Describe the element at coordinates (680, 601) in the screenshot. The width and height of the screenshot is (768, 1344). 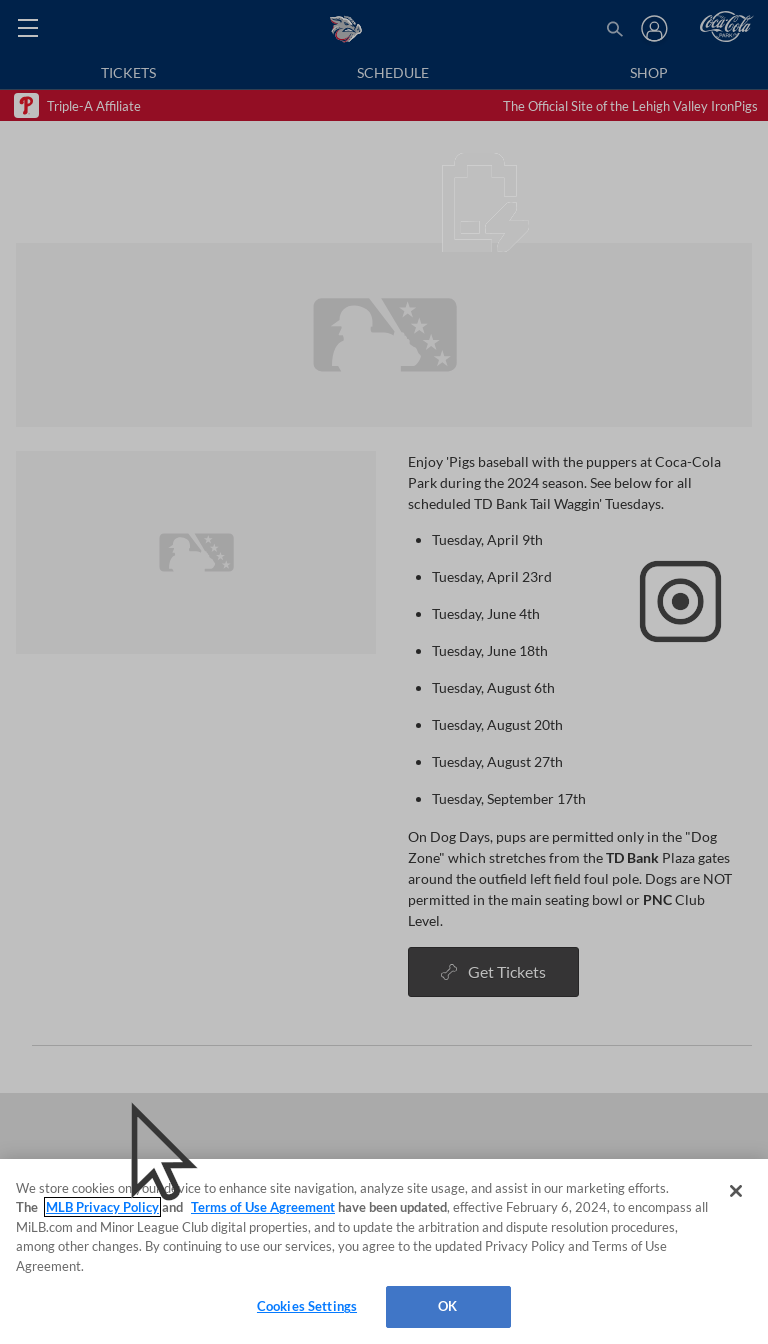
I see `open rhythmbox music player` at that location.